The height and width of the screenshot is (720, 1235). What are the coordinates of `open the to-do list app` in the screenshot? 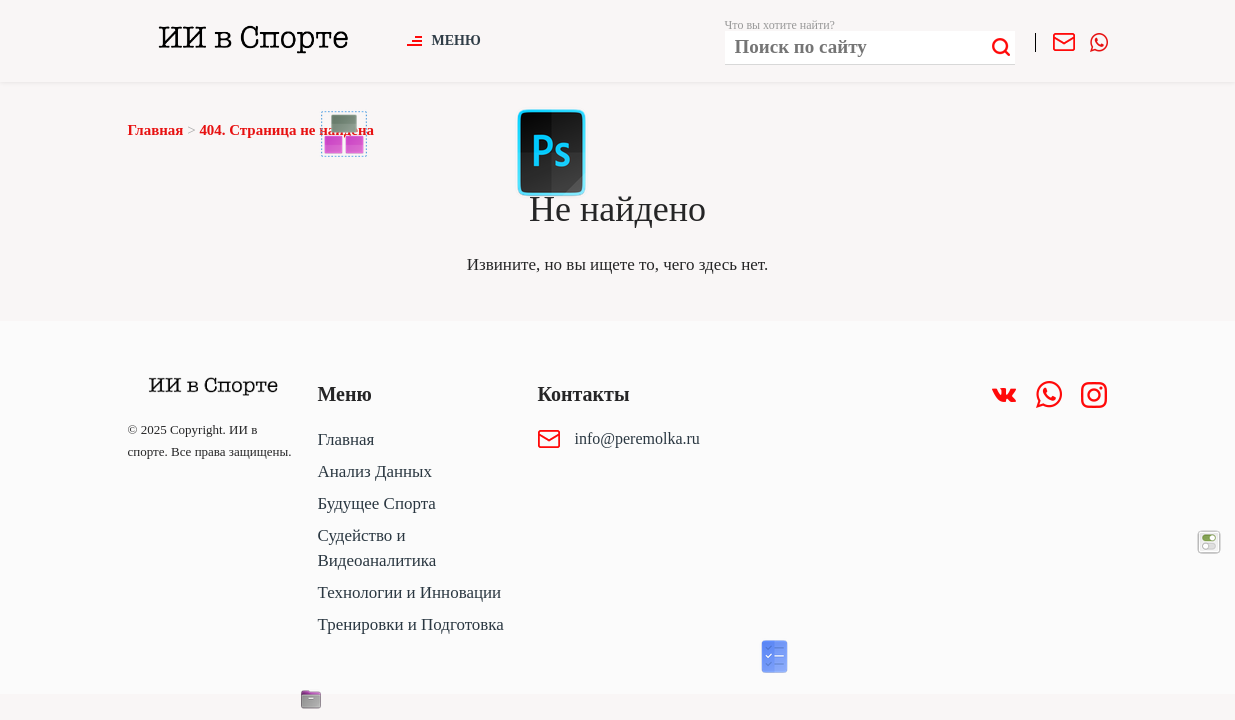 It's located at (774, 656).